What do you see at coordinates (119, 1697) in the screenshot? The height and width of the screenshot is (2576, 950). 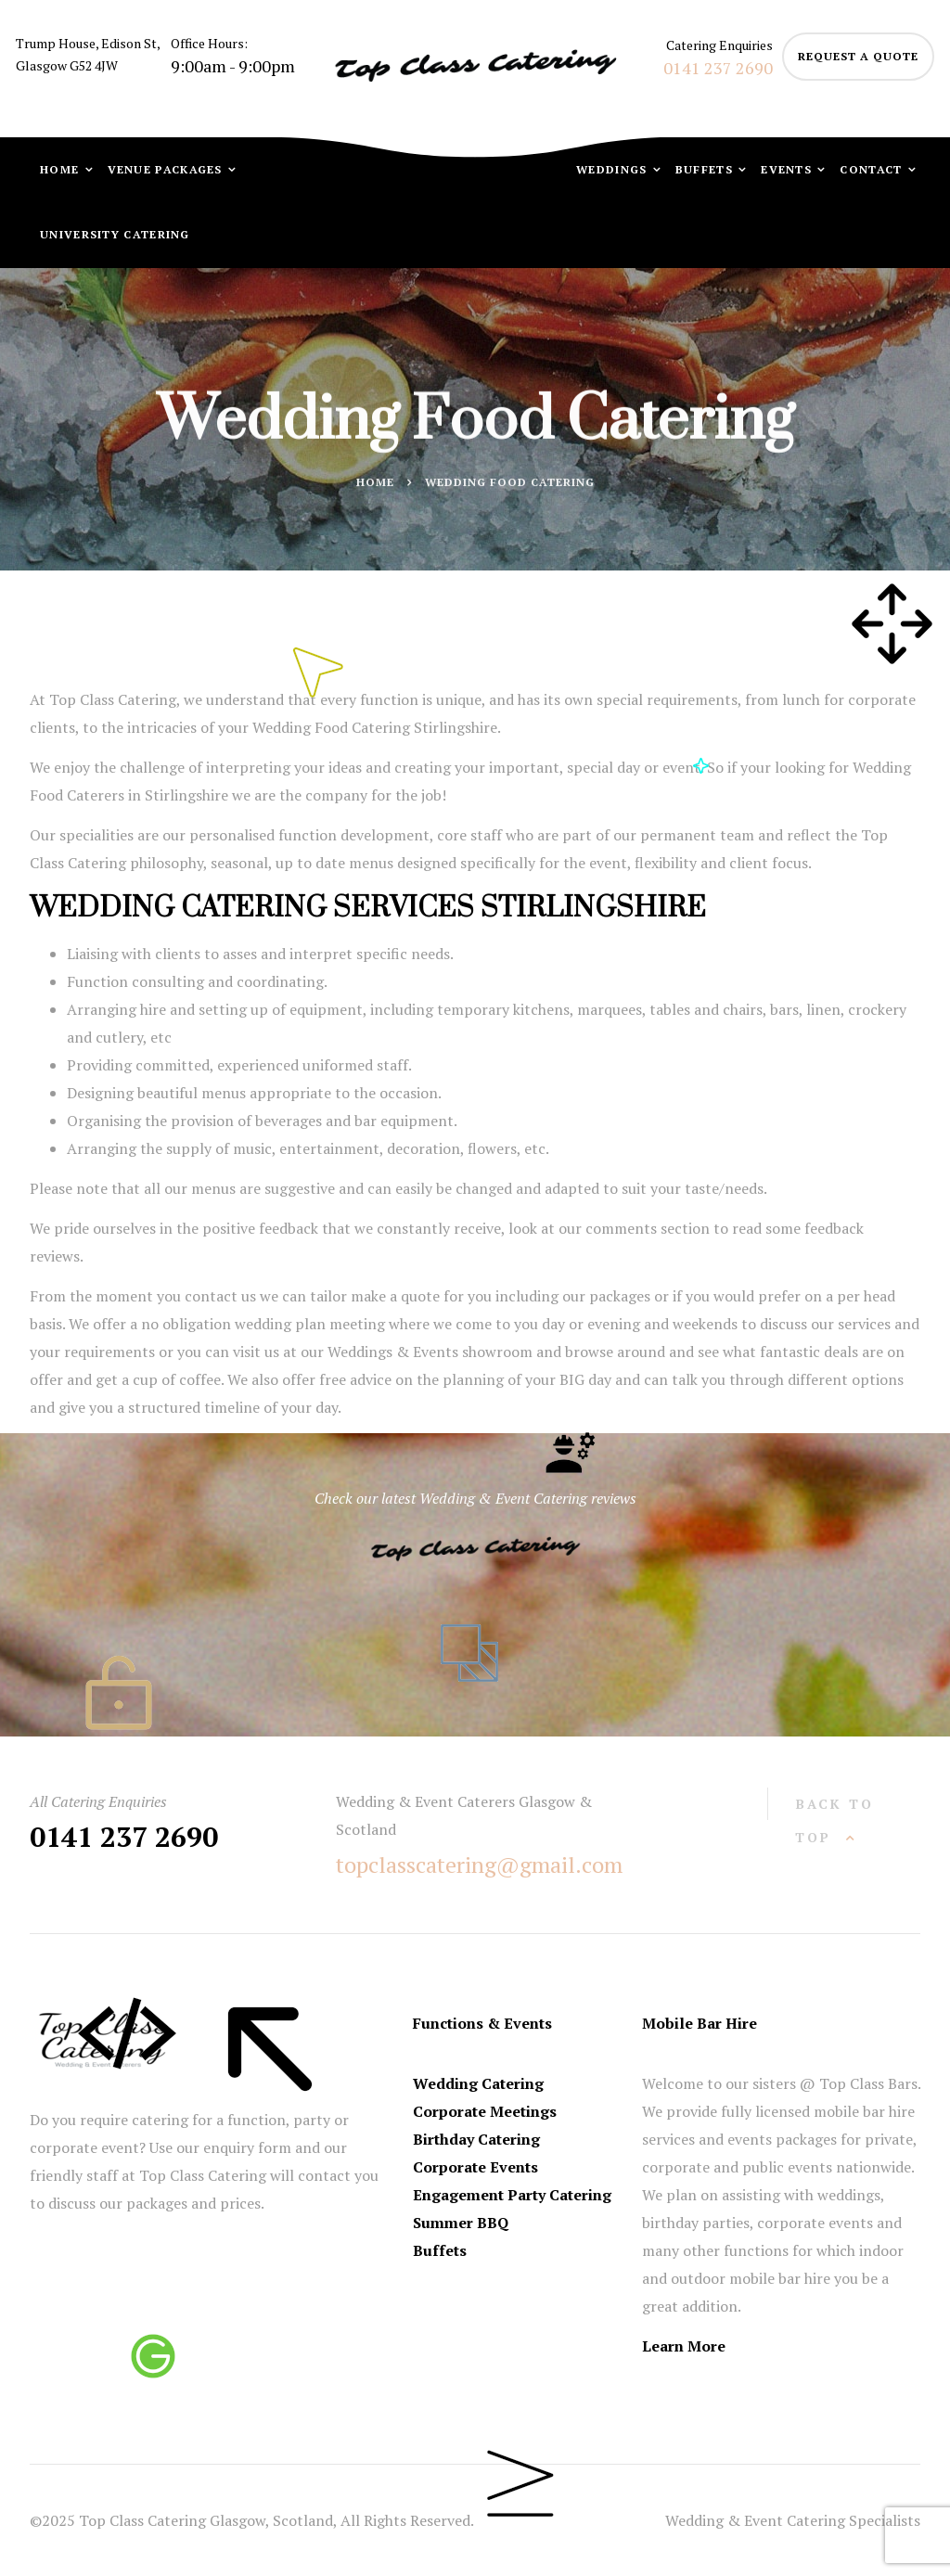 I see `unlock this item or content` at bounding box center [119, 1697].